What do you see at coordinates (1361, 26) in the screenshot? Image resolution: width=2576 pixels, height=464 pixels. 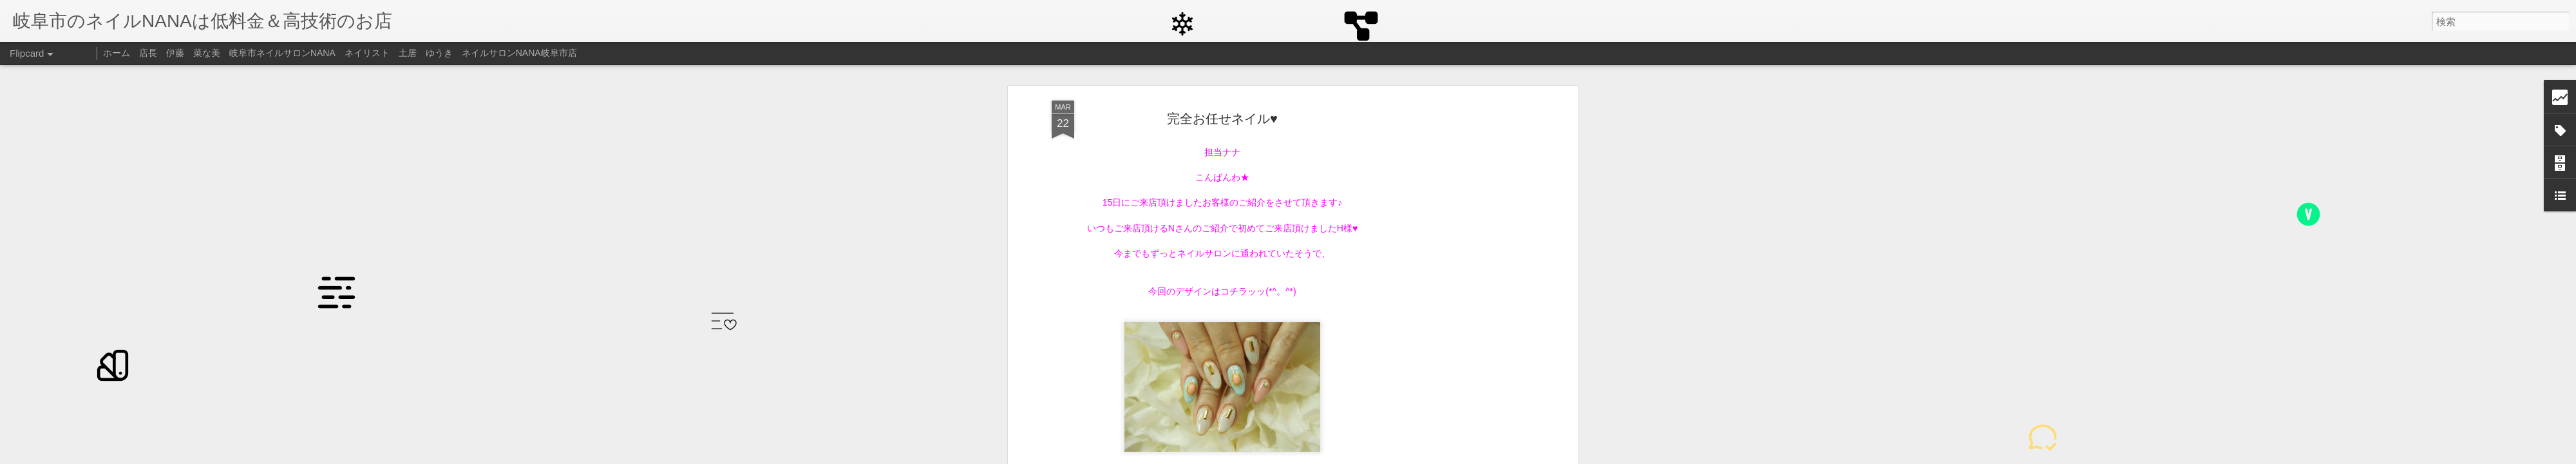 I see `view project workflow or diagram` at bounding box center [1361, 26].